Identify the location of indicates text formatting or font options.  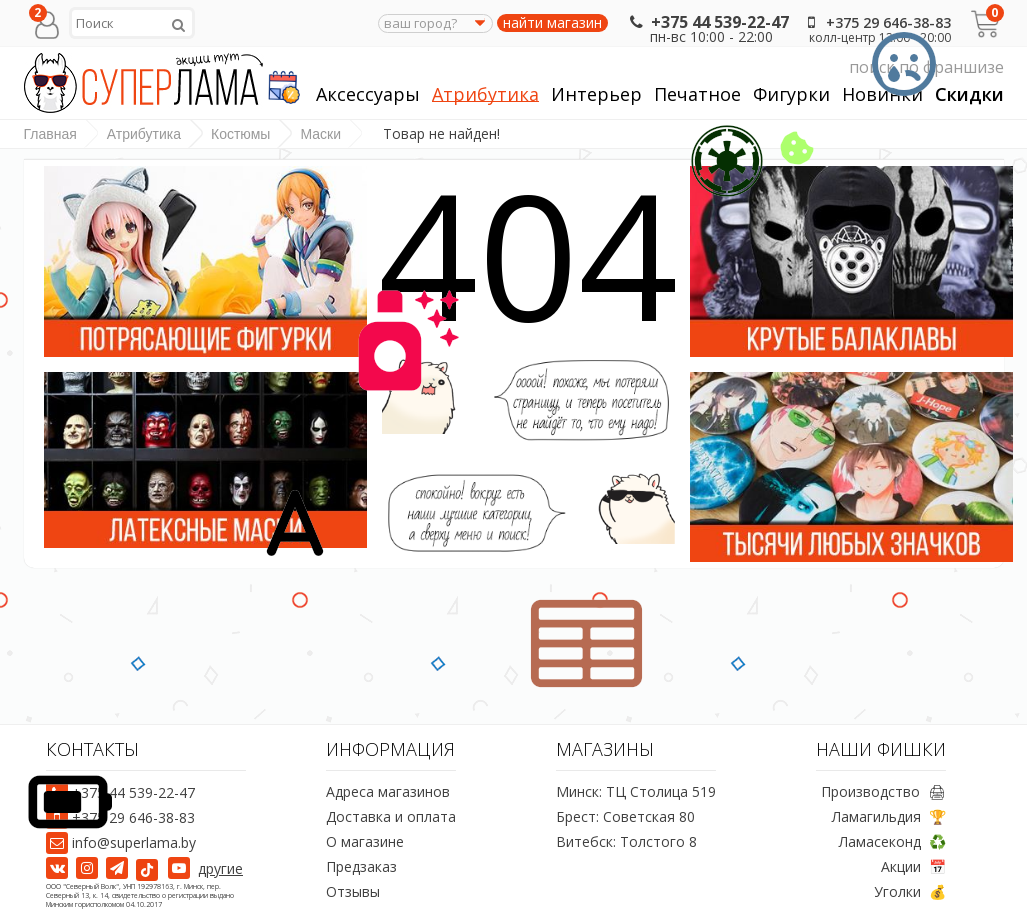
(295, 523).